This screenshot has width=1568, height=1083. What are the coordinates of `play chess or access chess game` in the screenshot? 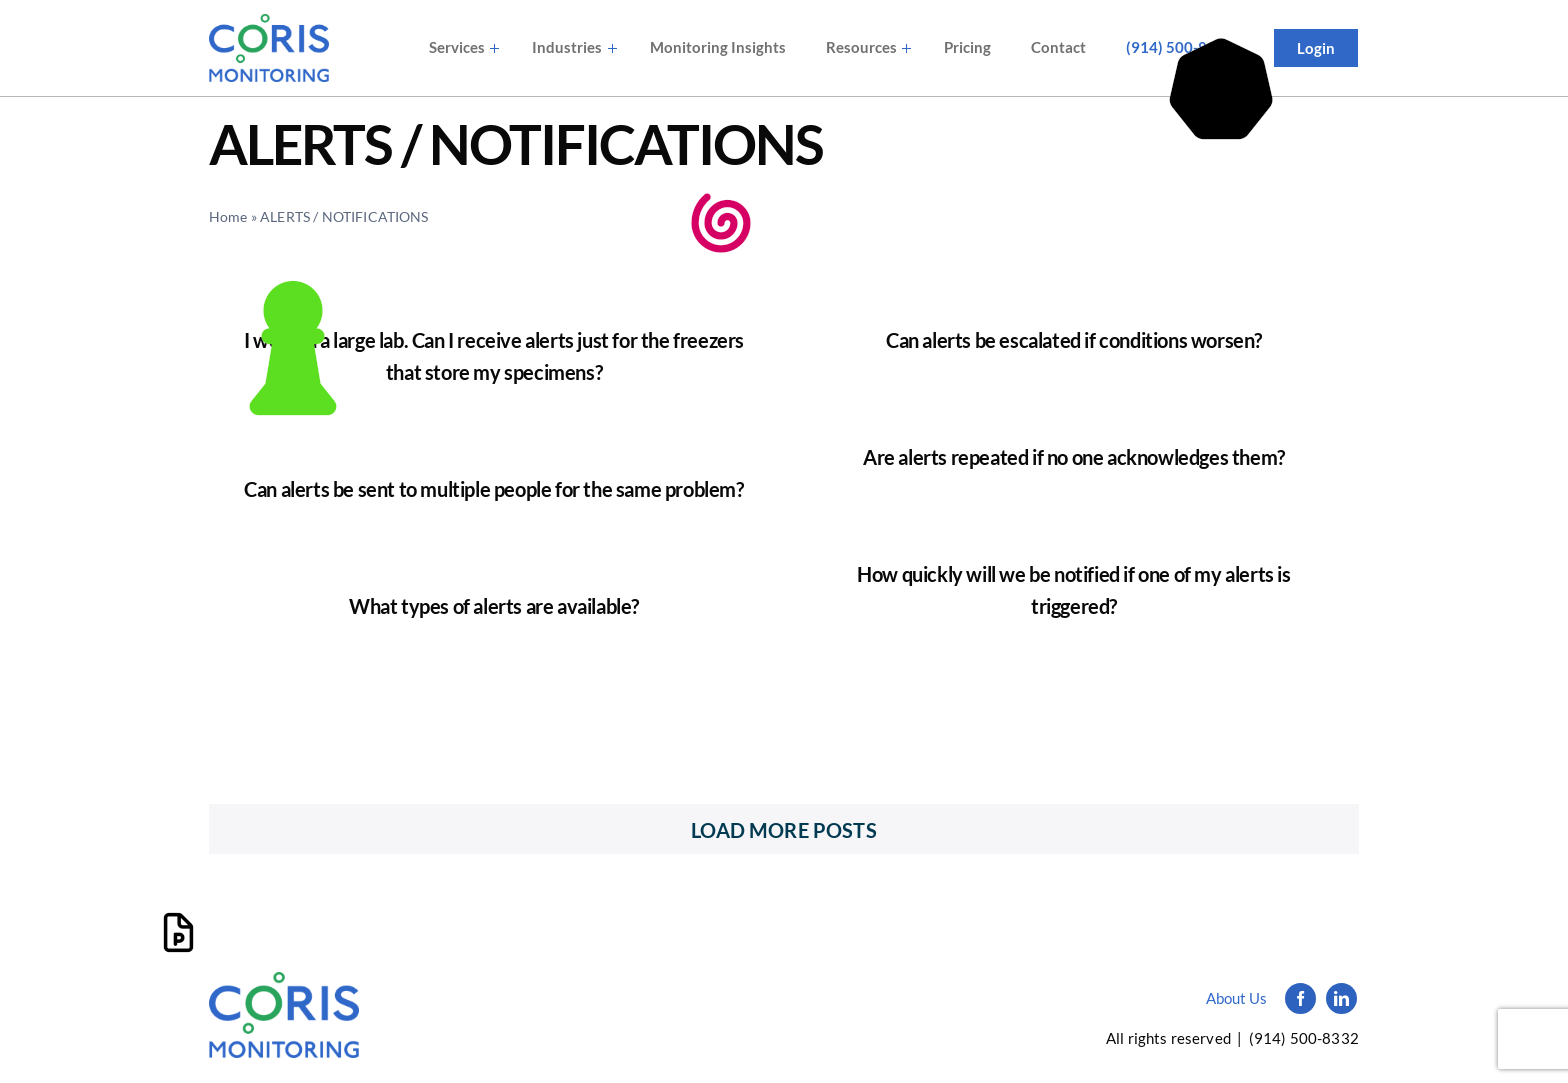 It's located at (293, 352).